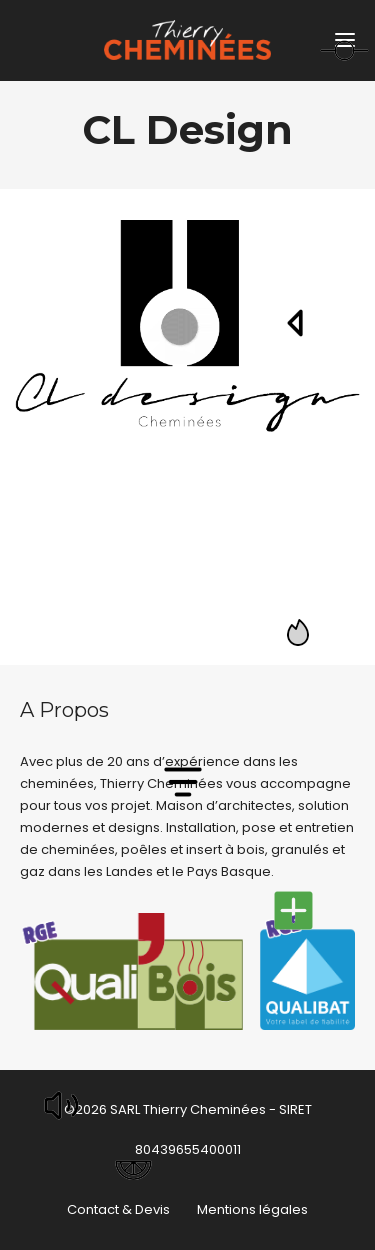 Image resolution: width=375 pixels, height=1250 pixels. I want to click on view commit history in version control, so click(344, 50).